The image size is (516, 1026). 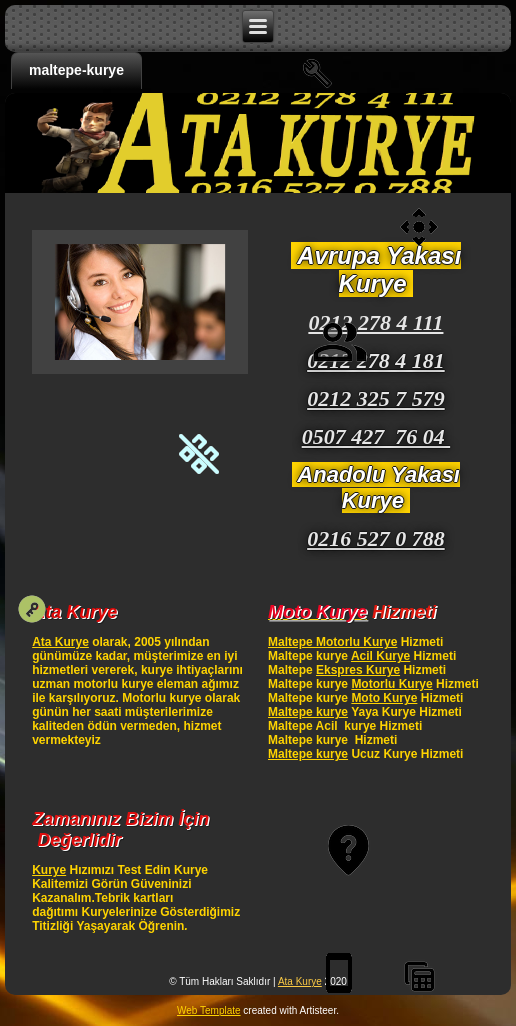 What do you see at coordinates (32, 609) in the screenshot?
I see `access security or authentication settings` at bounding box center [32, 609].